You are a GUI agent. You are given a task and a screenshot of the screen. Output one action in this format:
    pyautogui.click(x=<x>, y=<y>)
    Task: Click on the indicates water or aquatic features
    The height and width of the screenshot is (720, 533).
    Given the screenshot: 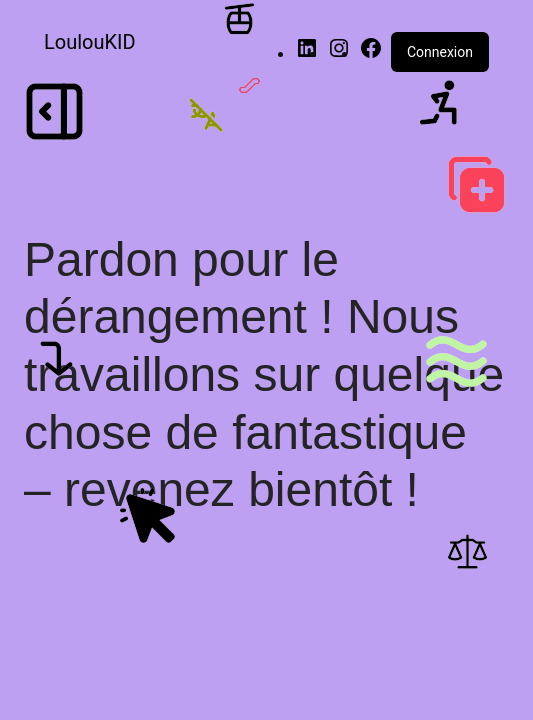 What is the action you would take?
    pyautogui.click(x=456, y=361)
    